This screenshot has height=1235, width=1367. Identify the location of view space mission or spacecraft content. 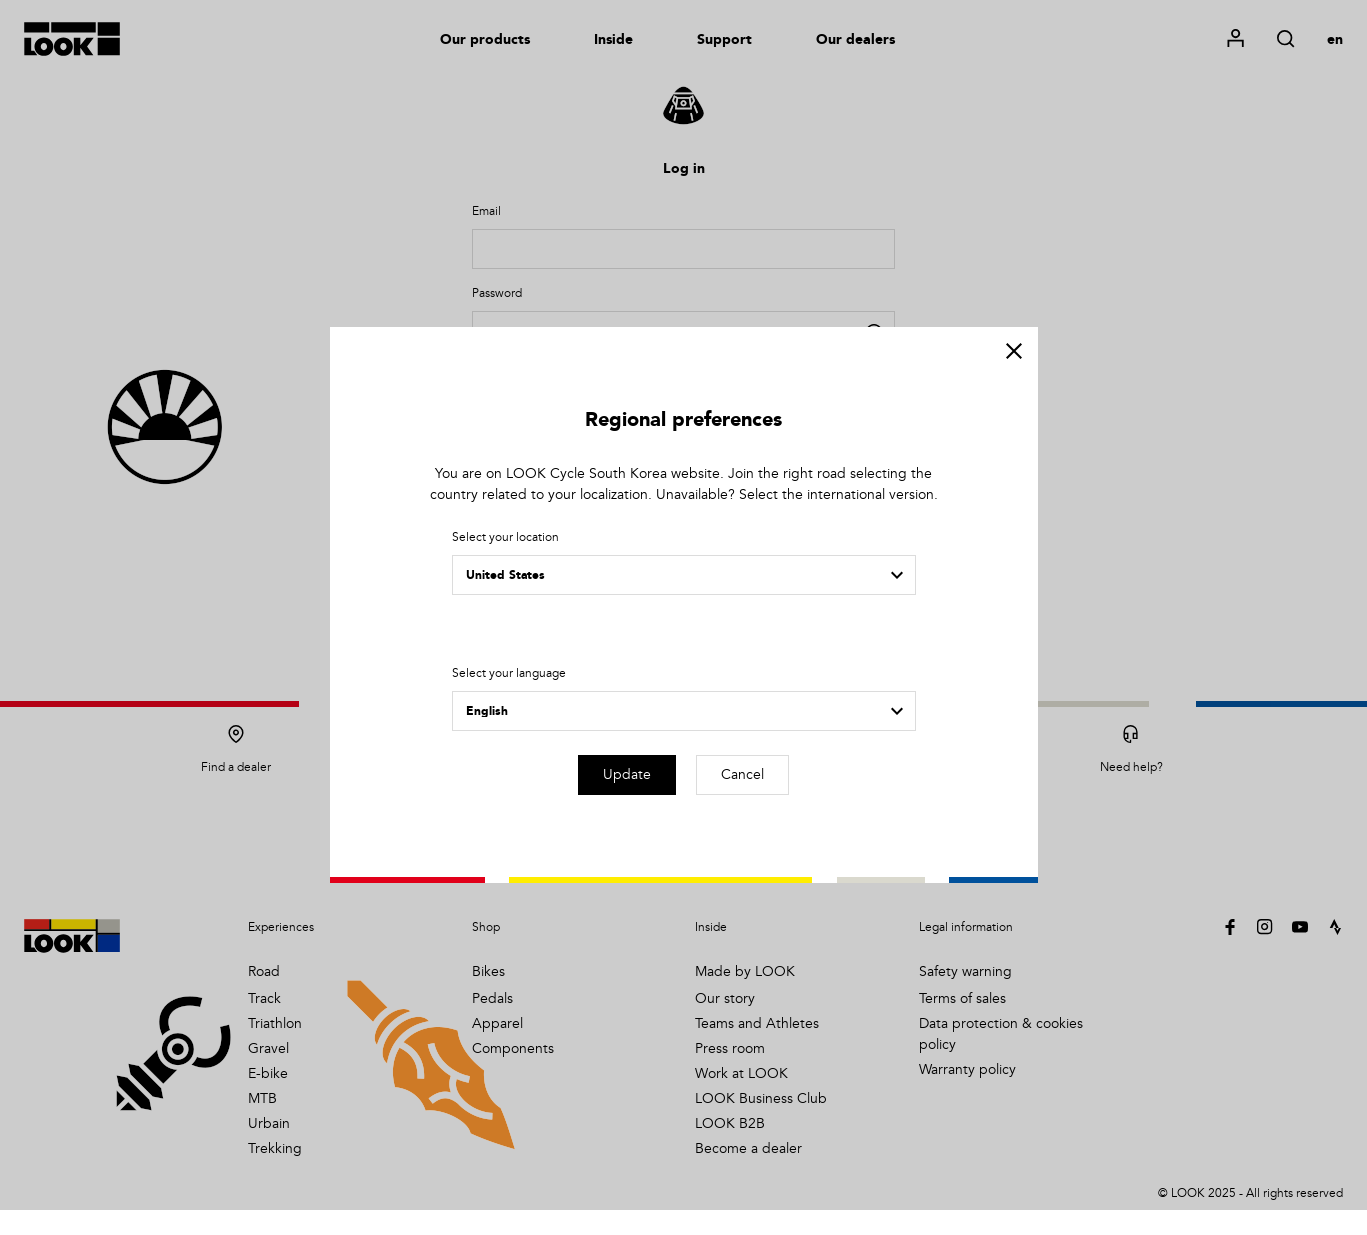
(683, 105).